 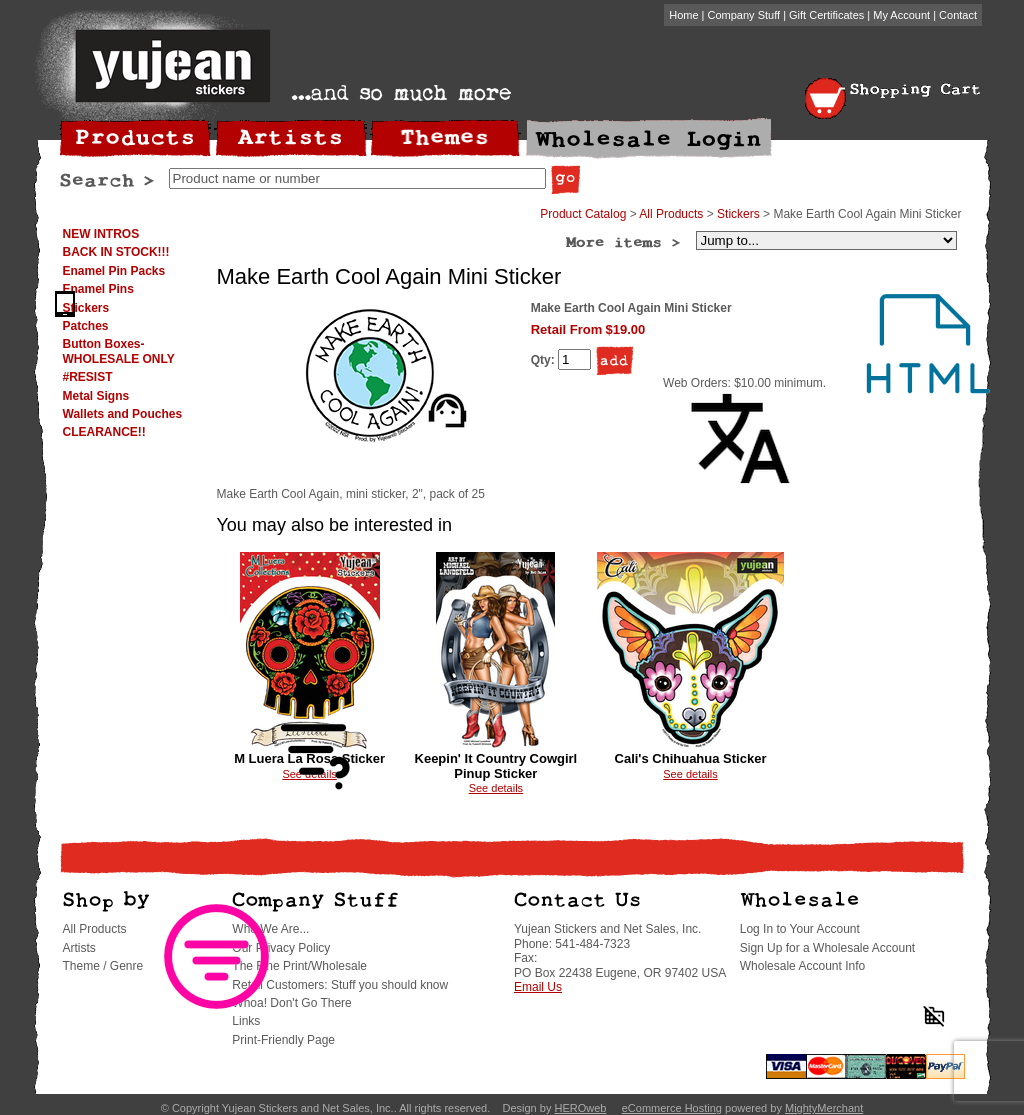 I want to click on indicates a website or domain is unavailable, so click(x=934, y=1015).